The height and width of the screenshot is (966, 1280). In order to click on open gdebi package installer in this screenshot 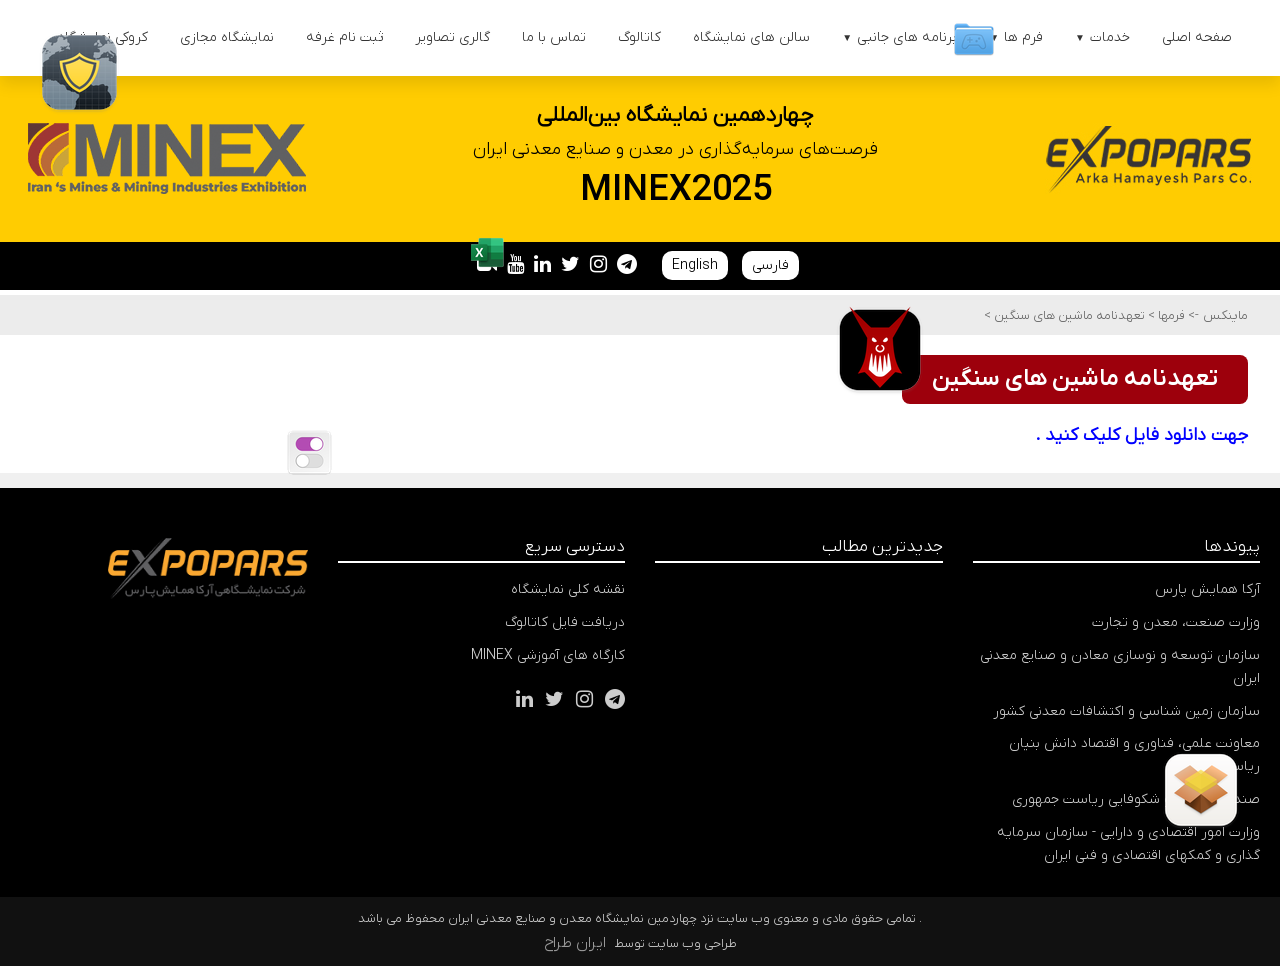, I will do `click(1201, 790)`.